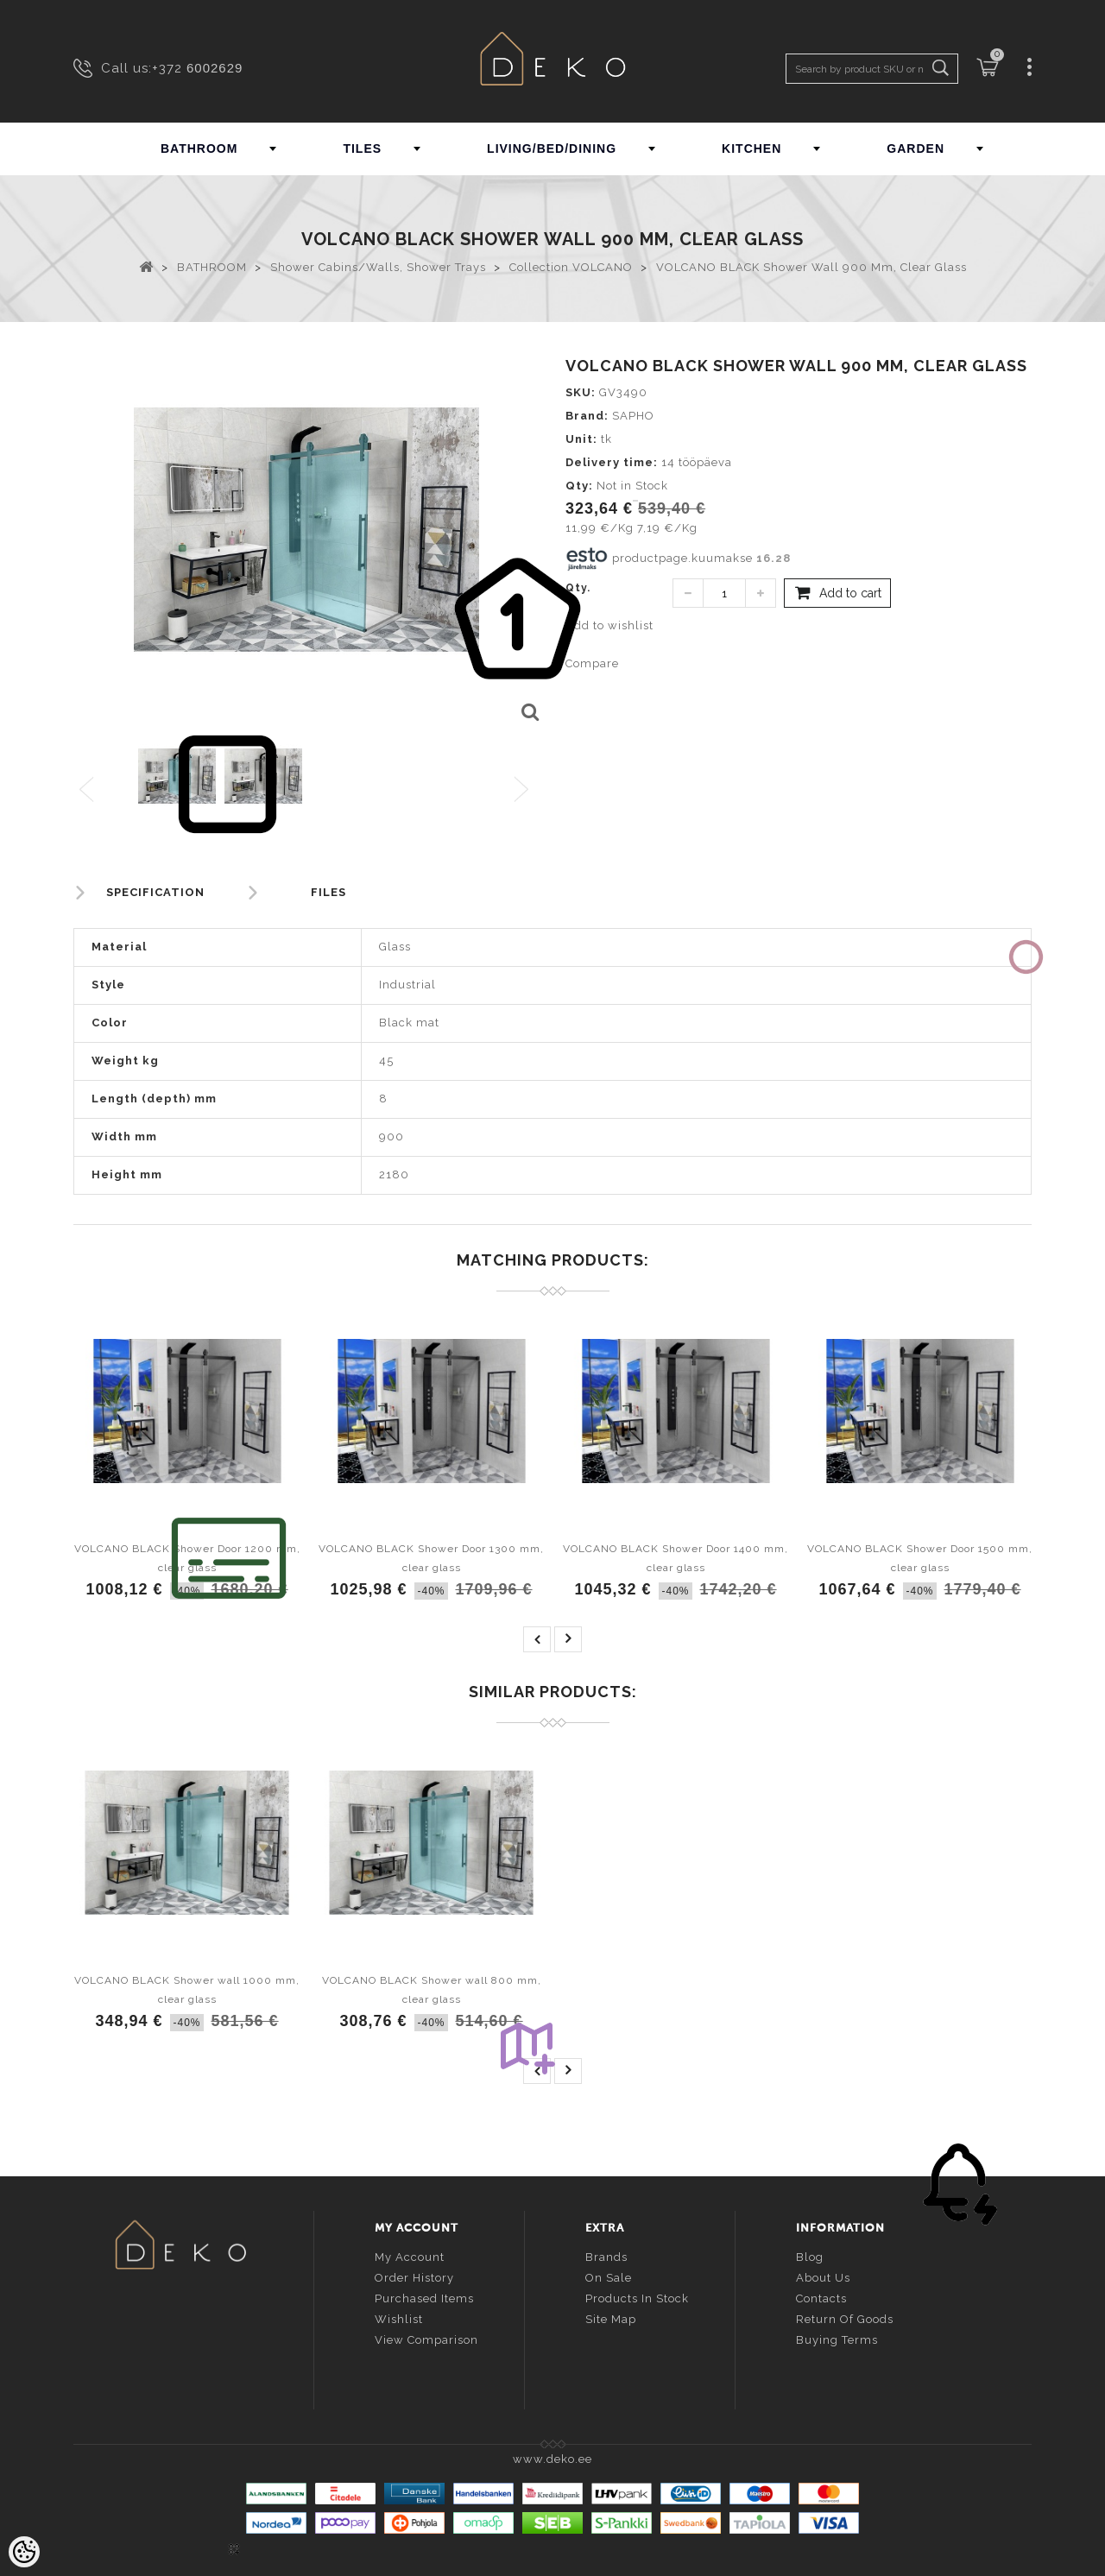  I want to click on add a new item to a collection, so click(234, 2549).